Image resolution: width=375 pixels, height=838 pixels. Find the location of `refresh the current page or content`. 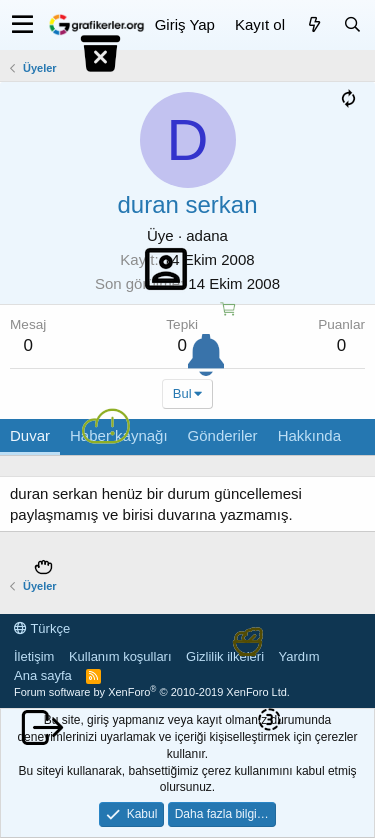

refresh the current page or content is located at coordinates (348, 98).